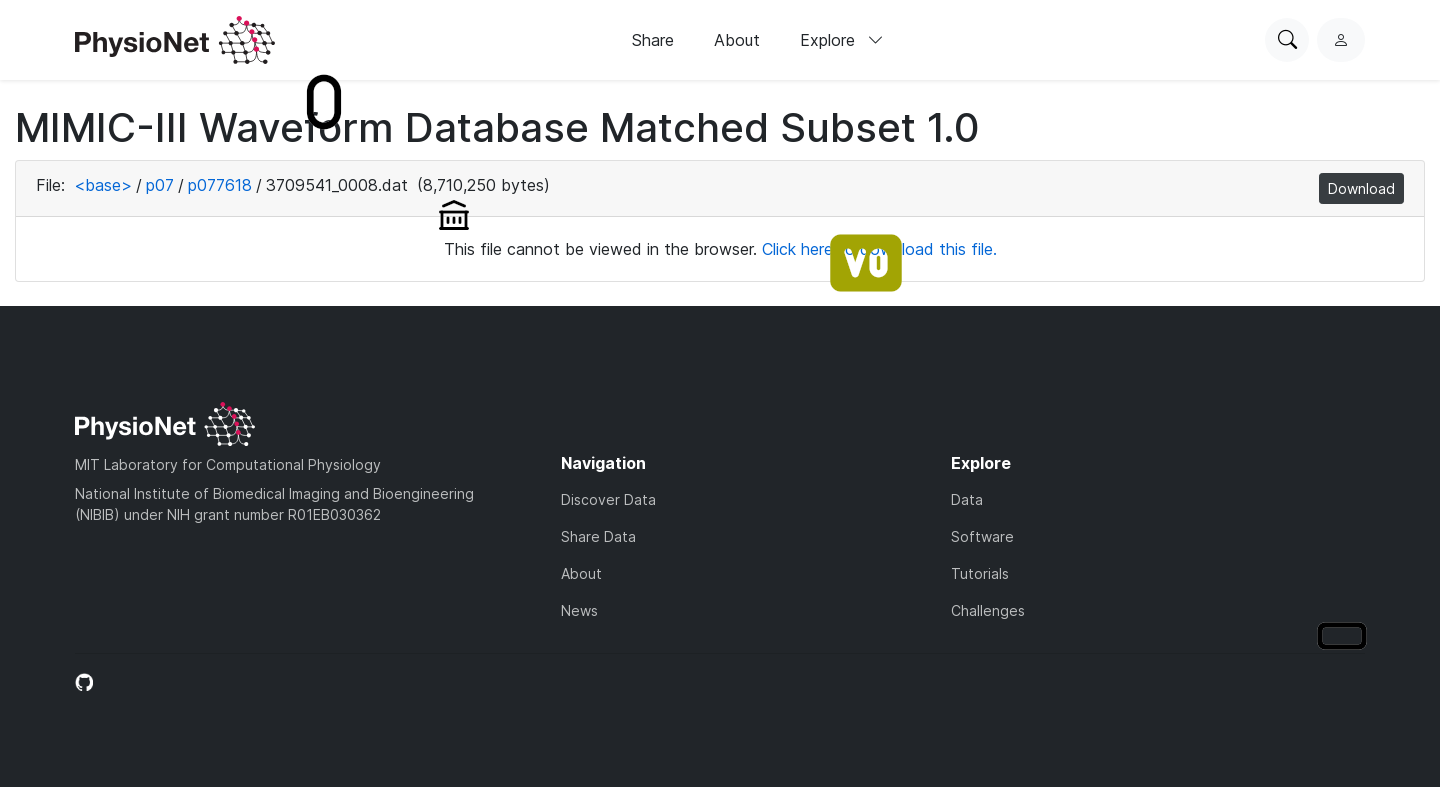  What do you see at coordinates (1342, 636) in the screenshot?
I see `crop image to 16:9 aspect ratio` at bounding box center [1342, 636].